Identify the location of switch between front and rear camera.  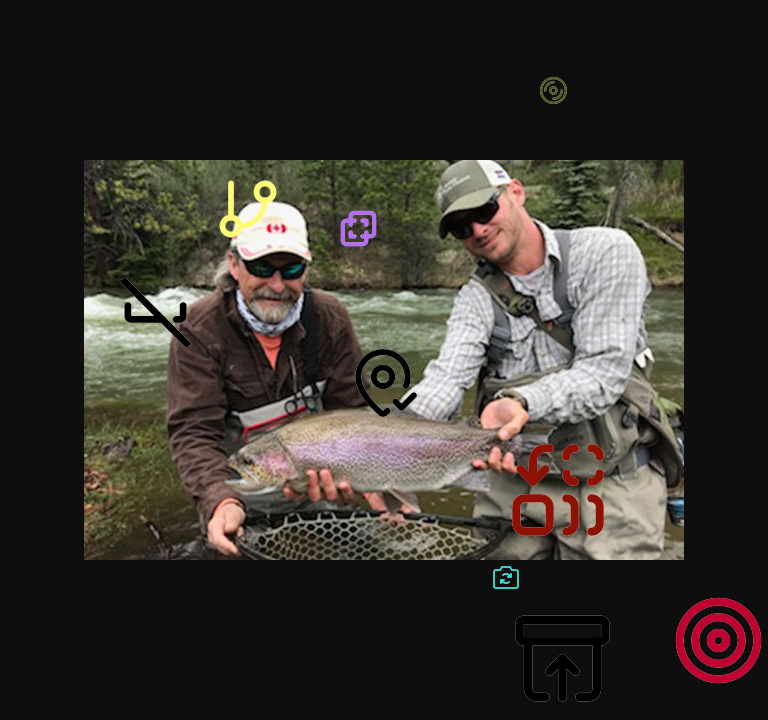
(506, 578).